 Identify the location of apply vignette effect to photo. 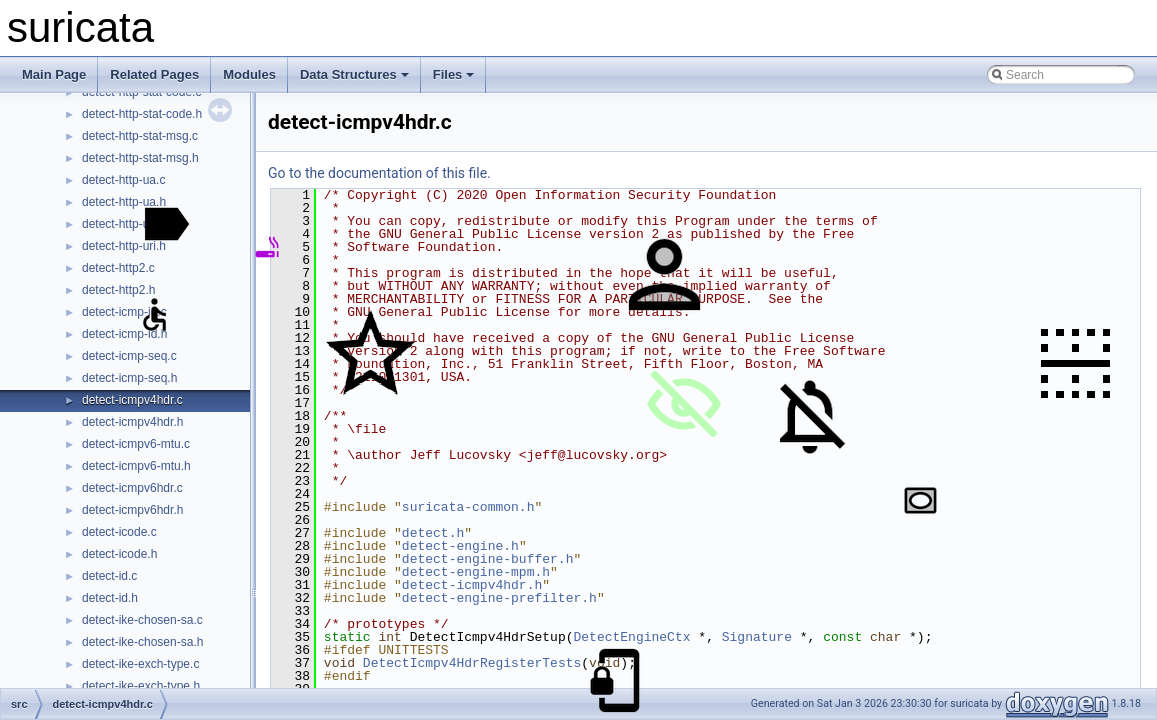
(920, 500).